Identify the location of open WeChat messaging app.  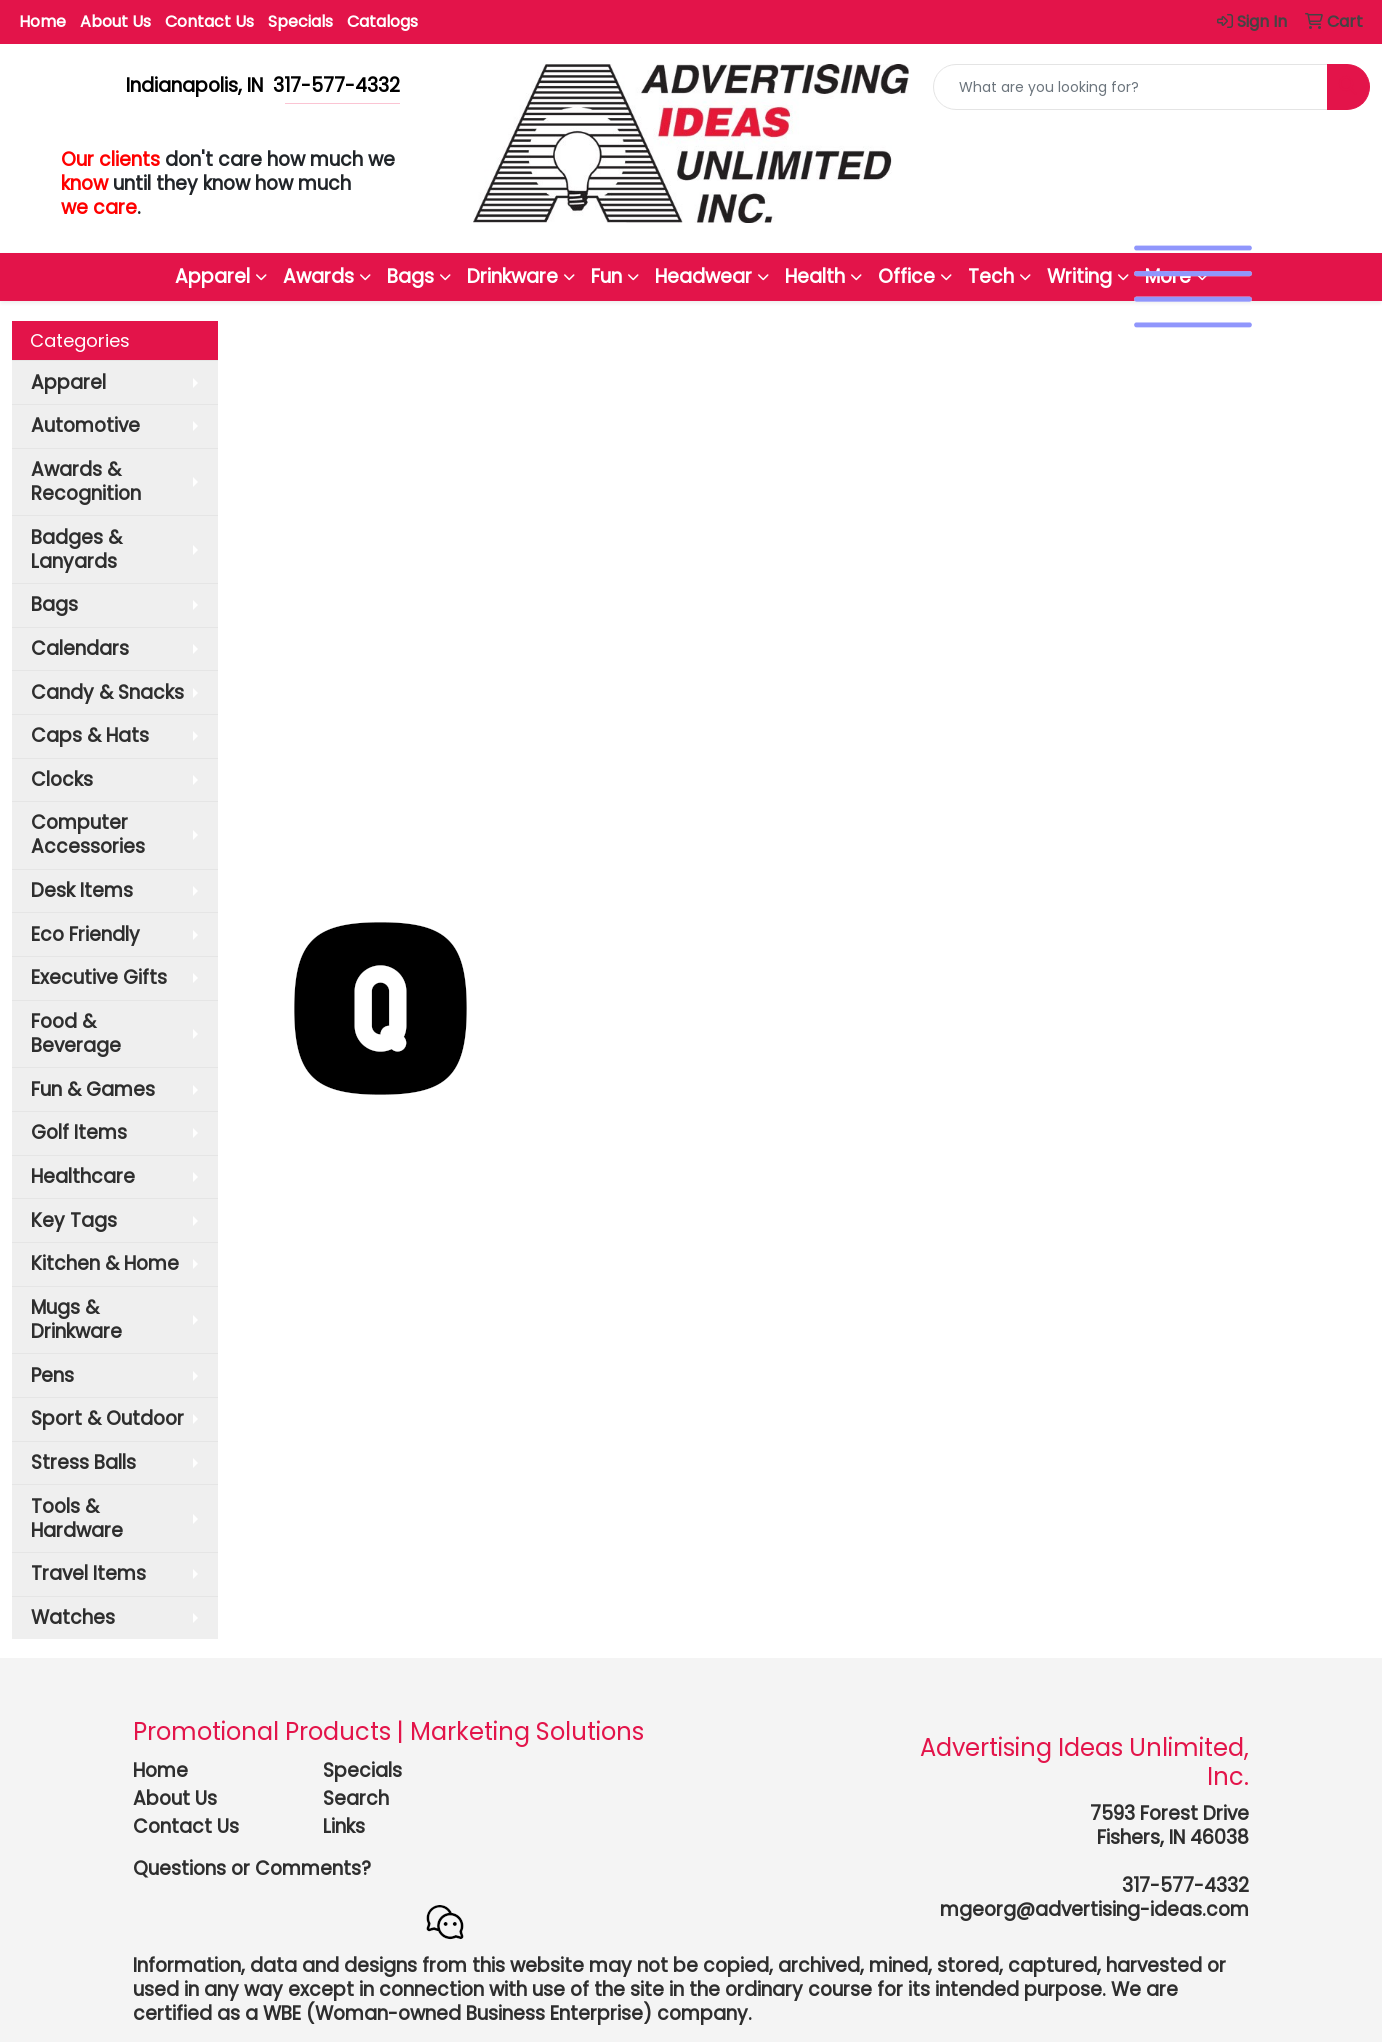
(445, 1922).